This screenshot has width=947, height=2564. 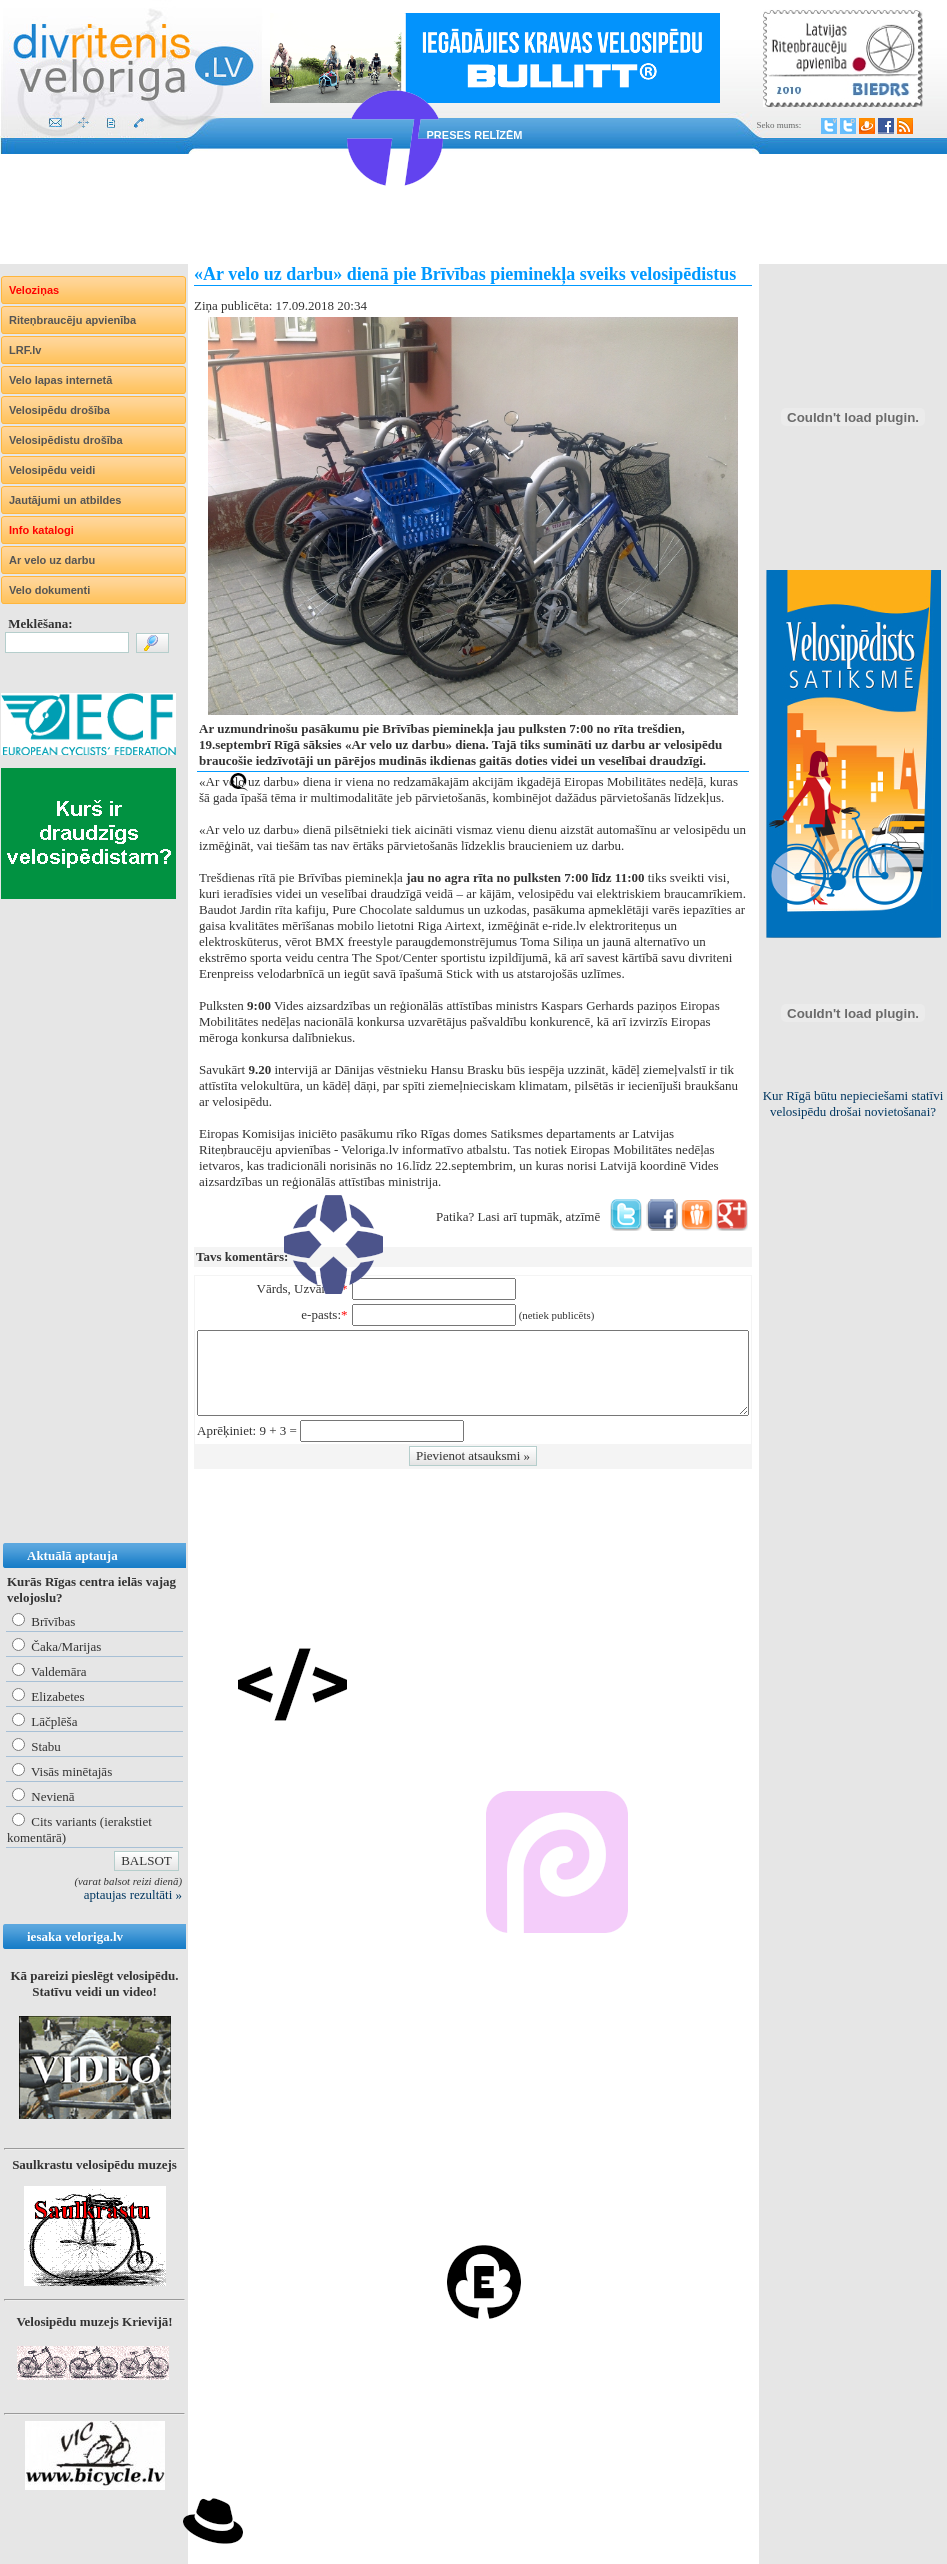 I want to click on Red Hat company logo, so click(x=213, y=2521).